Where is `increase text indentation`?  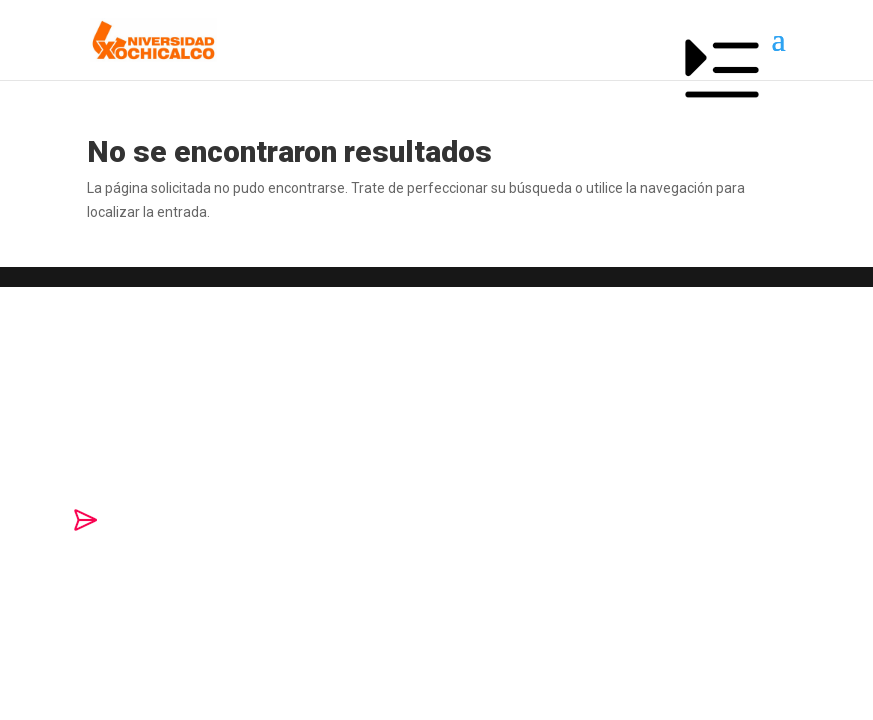
increase text indentation is located at coordinates (722, 70).